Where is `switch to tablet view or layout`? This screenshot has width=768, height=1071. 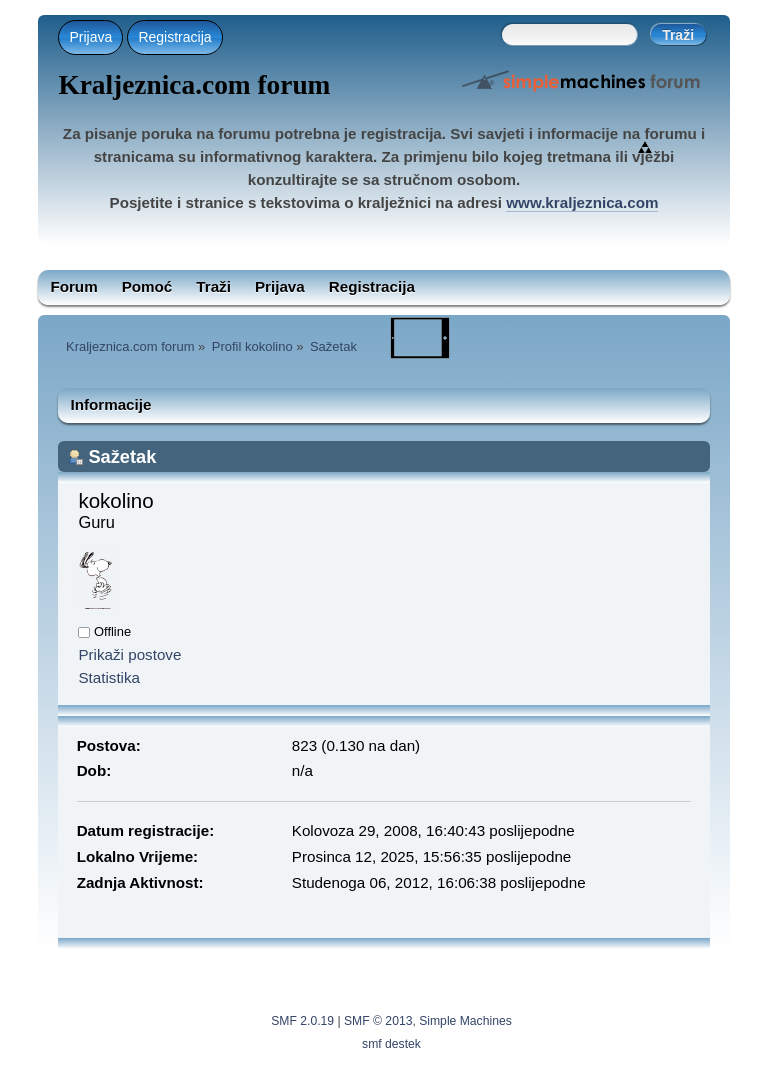 switch to tablet view or layout is located at coordinates (420, 338).